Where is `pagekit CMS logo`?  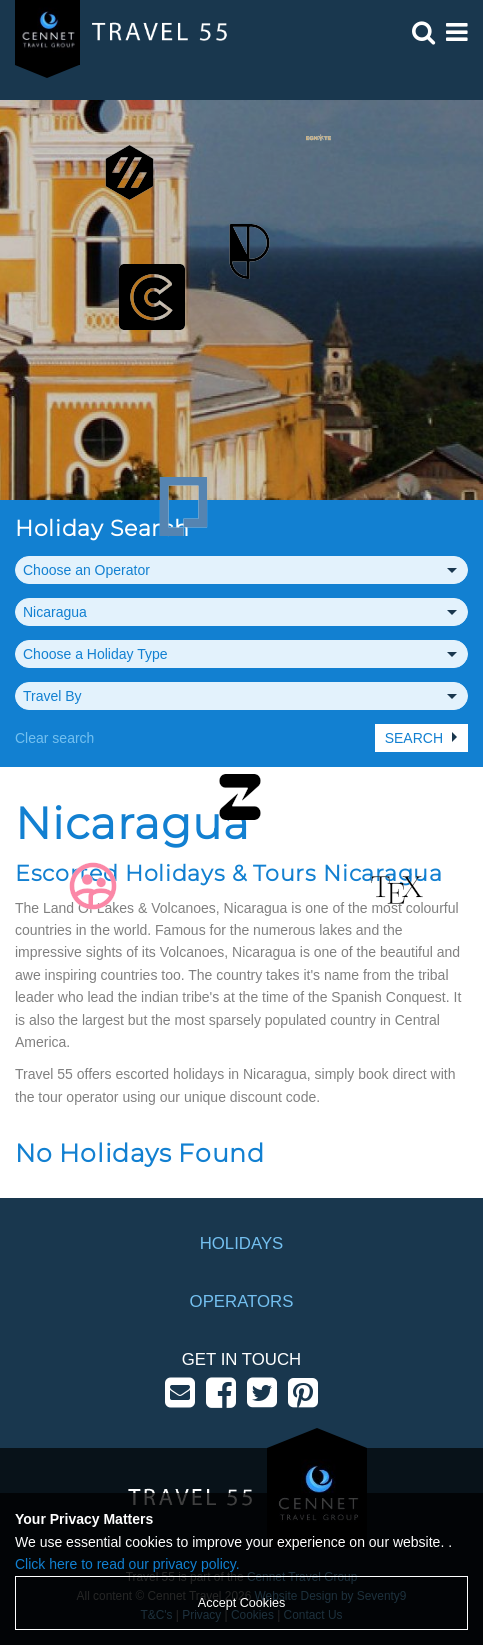
pagekit CMS logo is located at coordinates (183, 506).